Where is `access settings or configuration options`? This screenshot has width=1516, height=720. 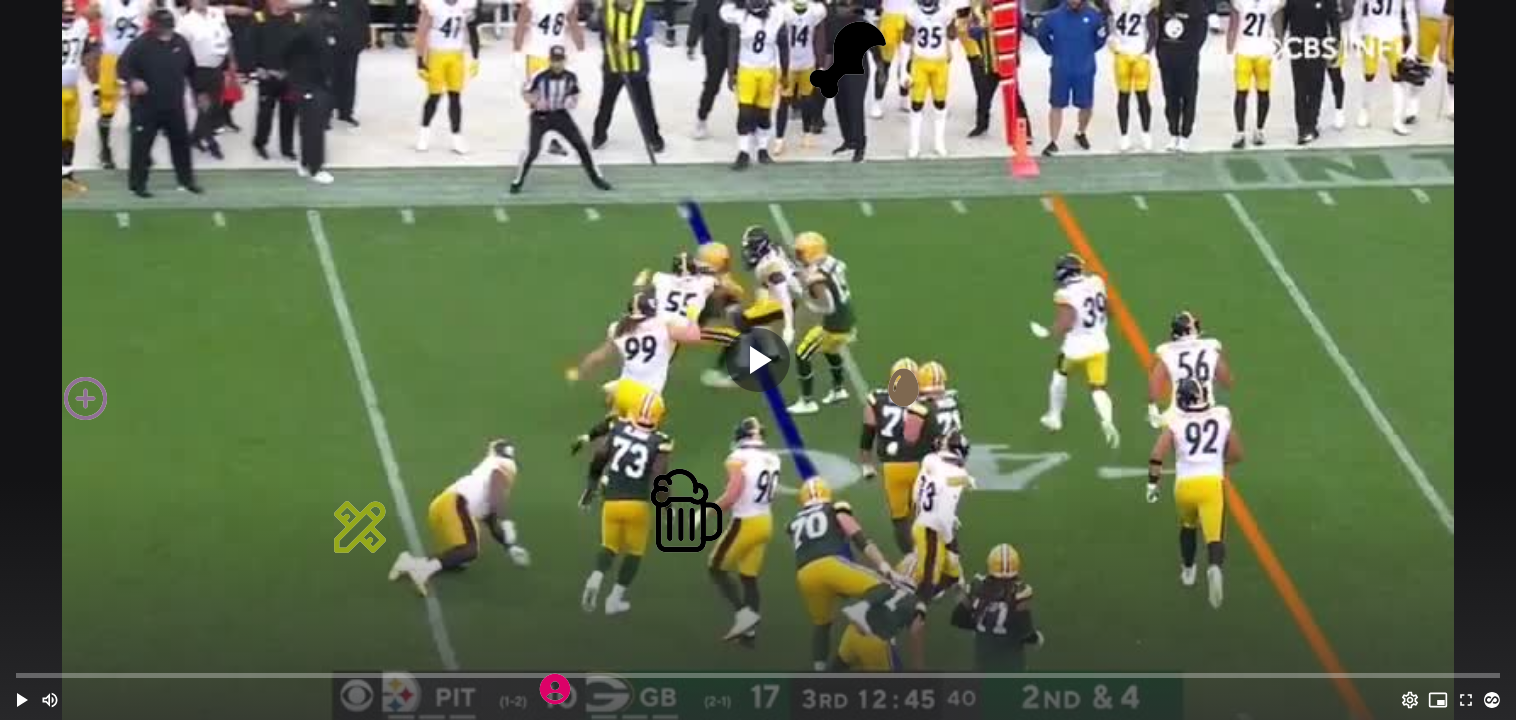 access settings or configuration options is located at coordinates (360, 527).